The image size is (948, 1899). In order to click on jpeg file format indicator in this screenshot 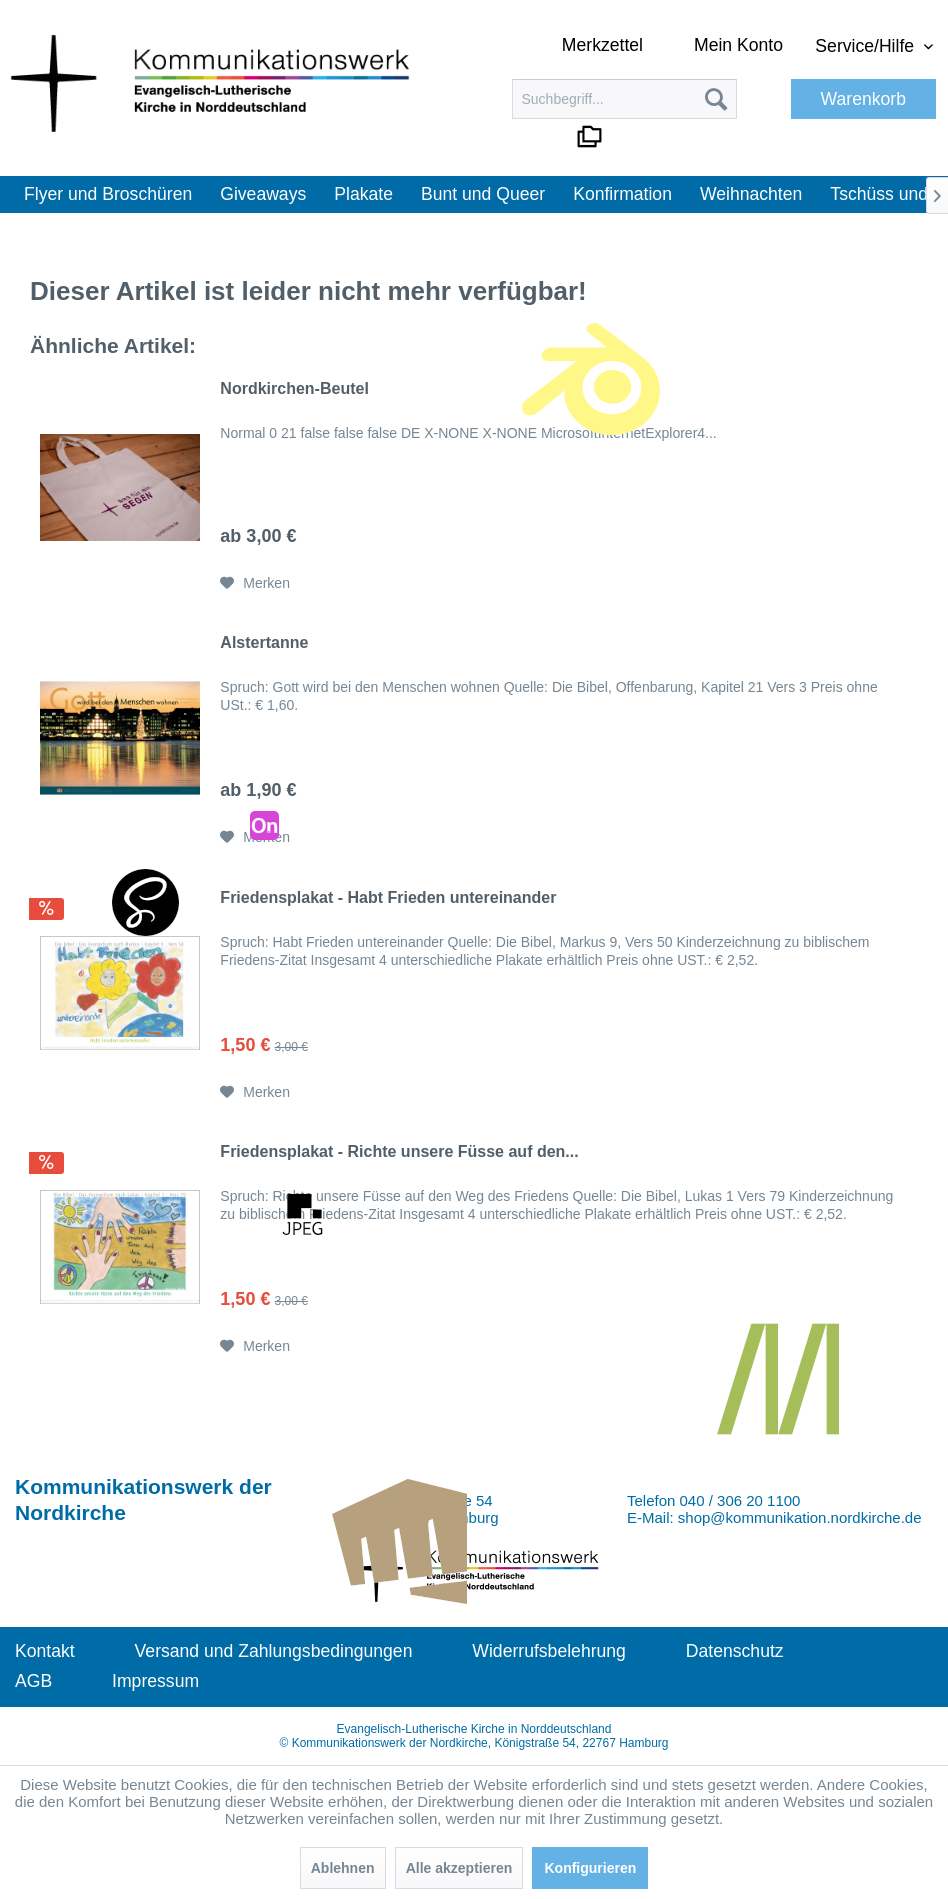, I will do `click(302, 1214)`.